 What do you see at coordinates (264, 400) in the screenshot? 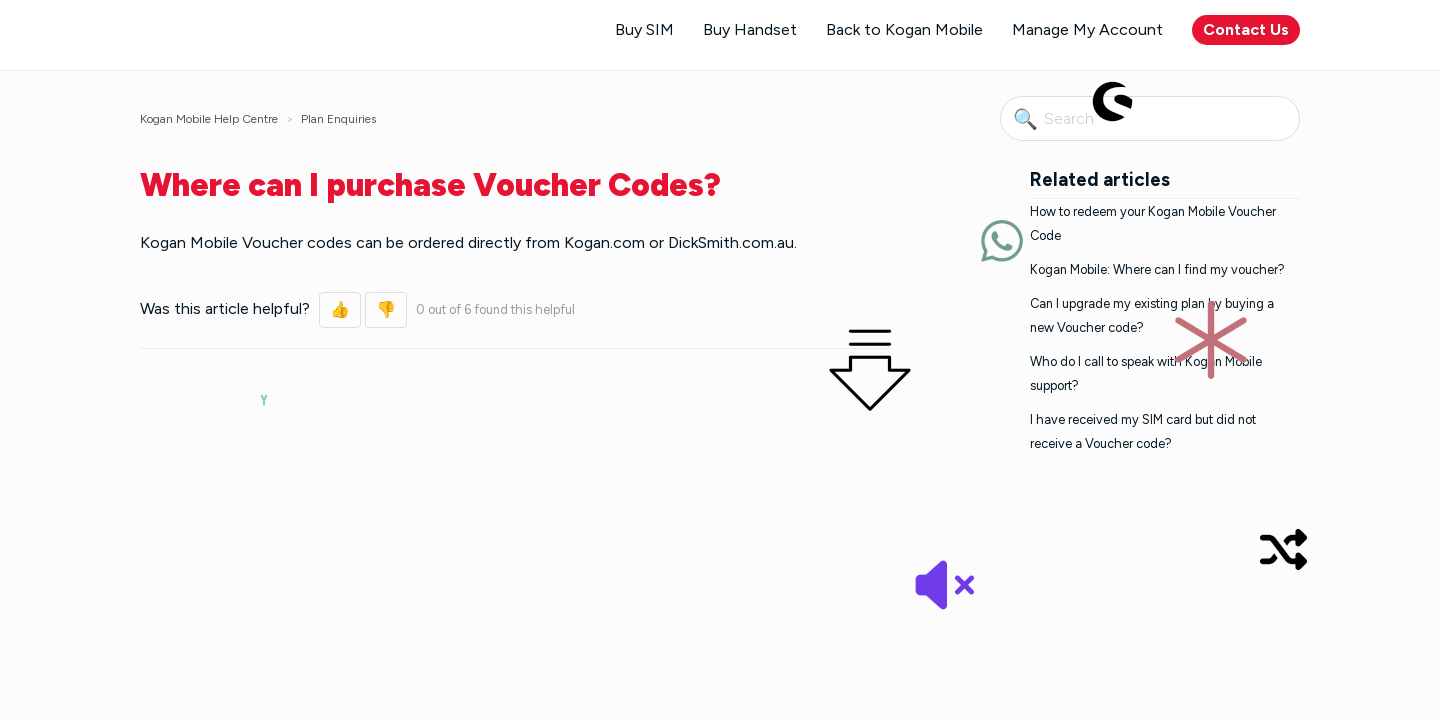
I see `indicates a "Y" label or category marker` at bounding box center [264, 400].